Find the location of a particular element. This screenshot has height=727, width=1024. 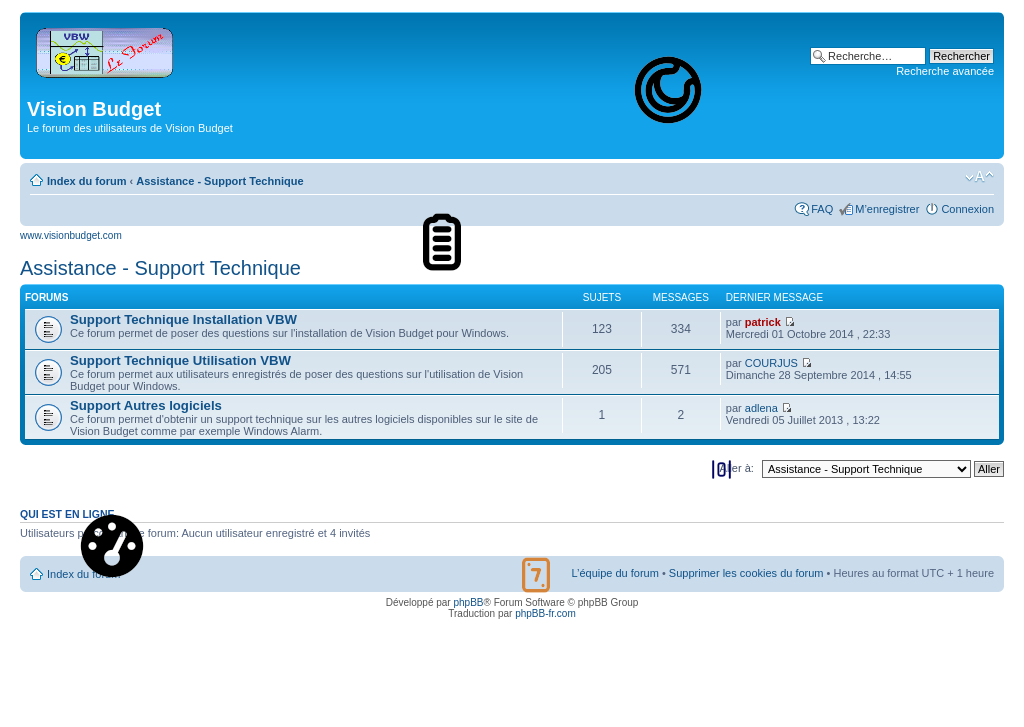

view performance or speed metrics is located at coordinates (112, 546).